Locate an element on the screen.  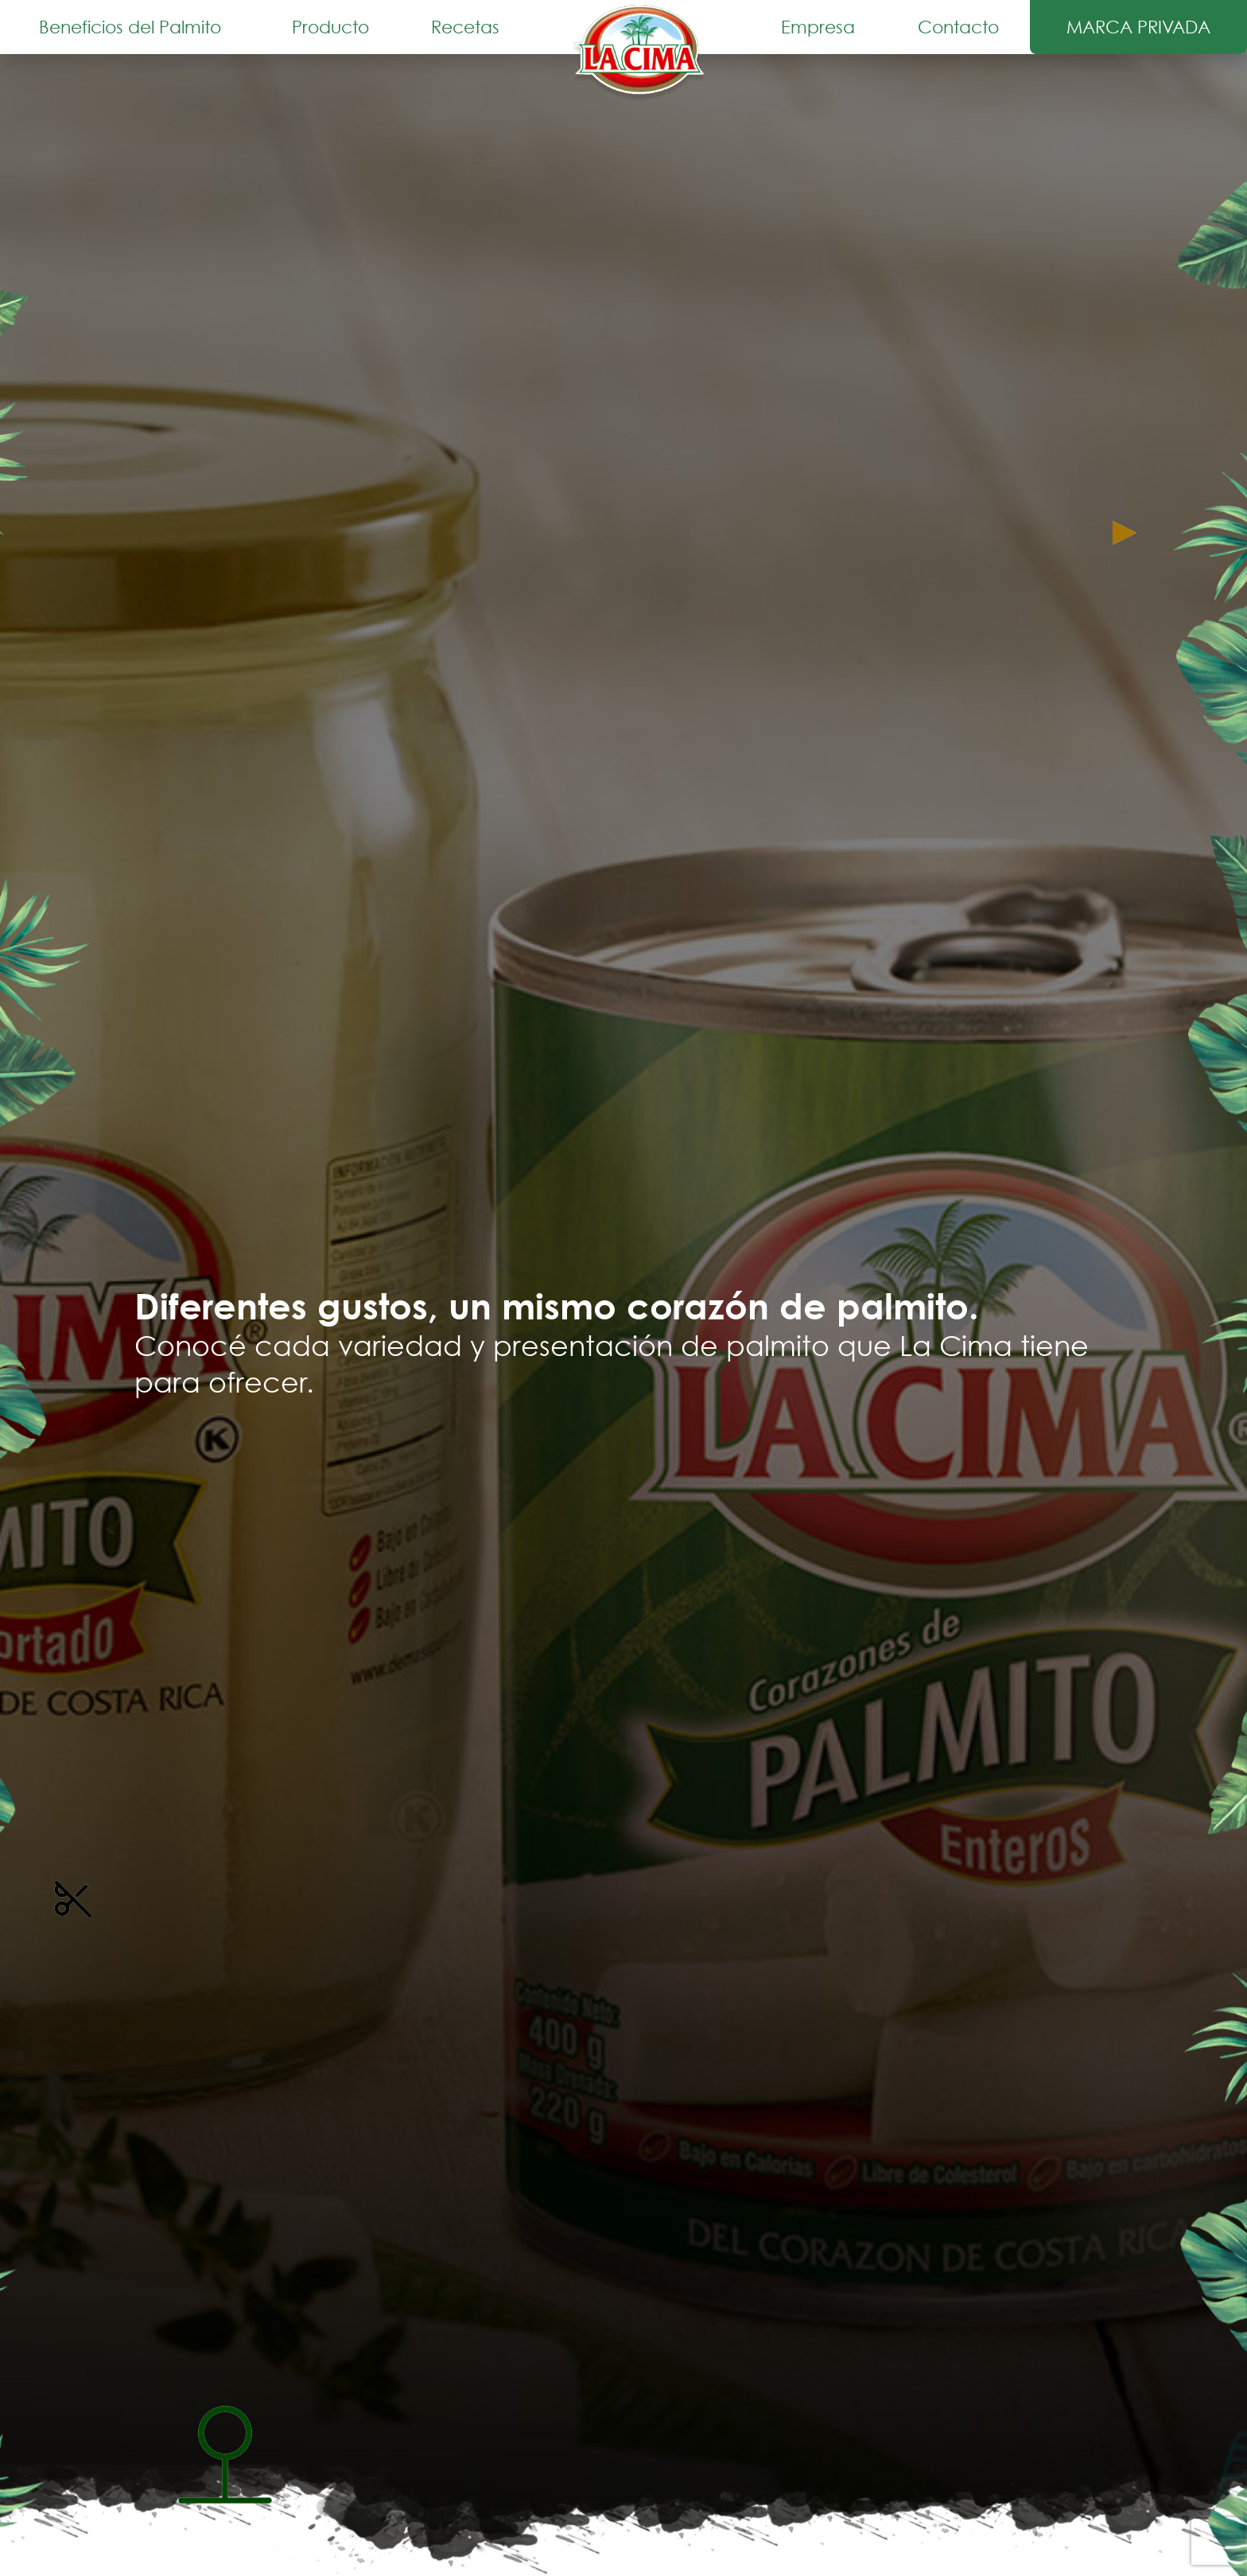
mark a location on the map is located at coordinates (225, 2457).